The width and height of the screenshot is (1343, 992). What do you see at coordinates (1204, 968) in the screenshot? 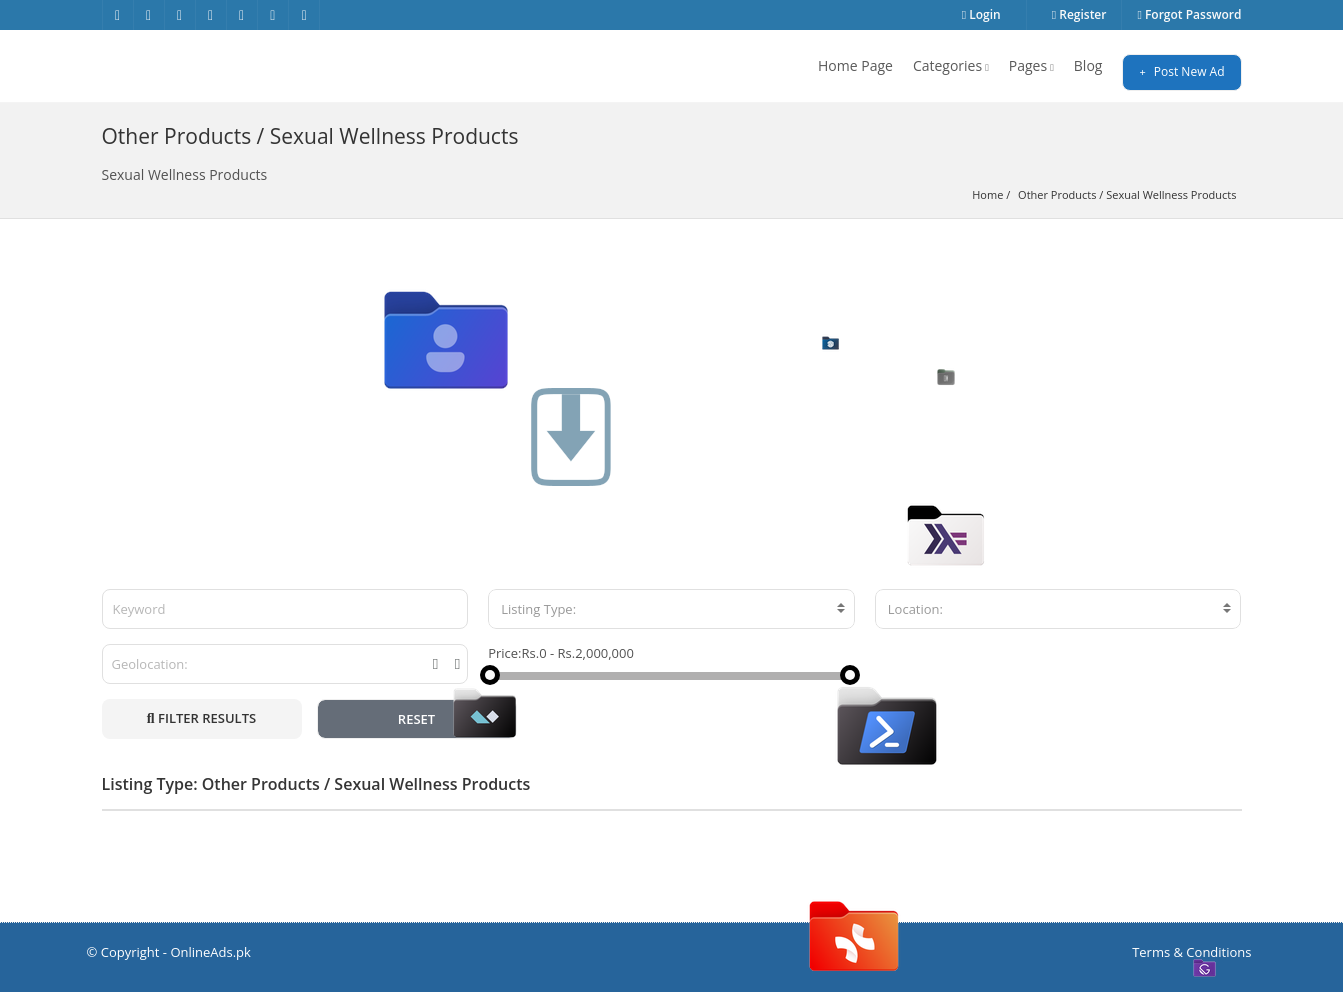
I see `folder containing Gatsby project files` at bounding box center [1204, 968].